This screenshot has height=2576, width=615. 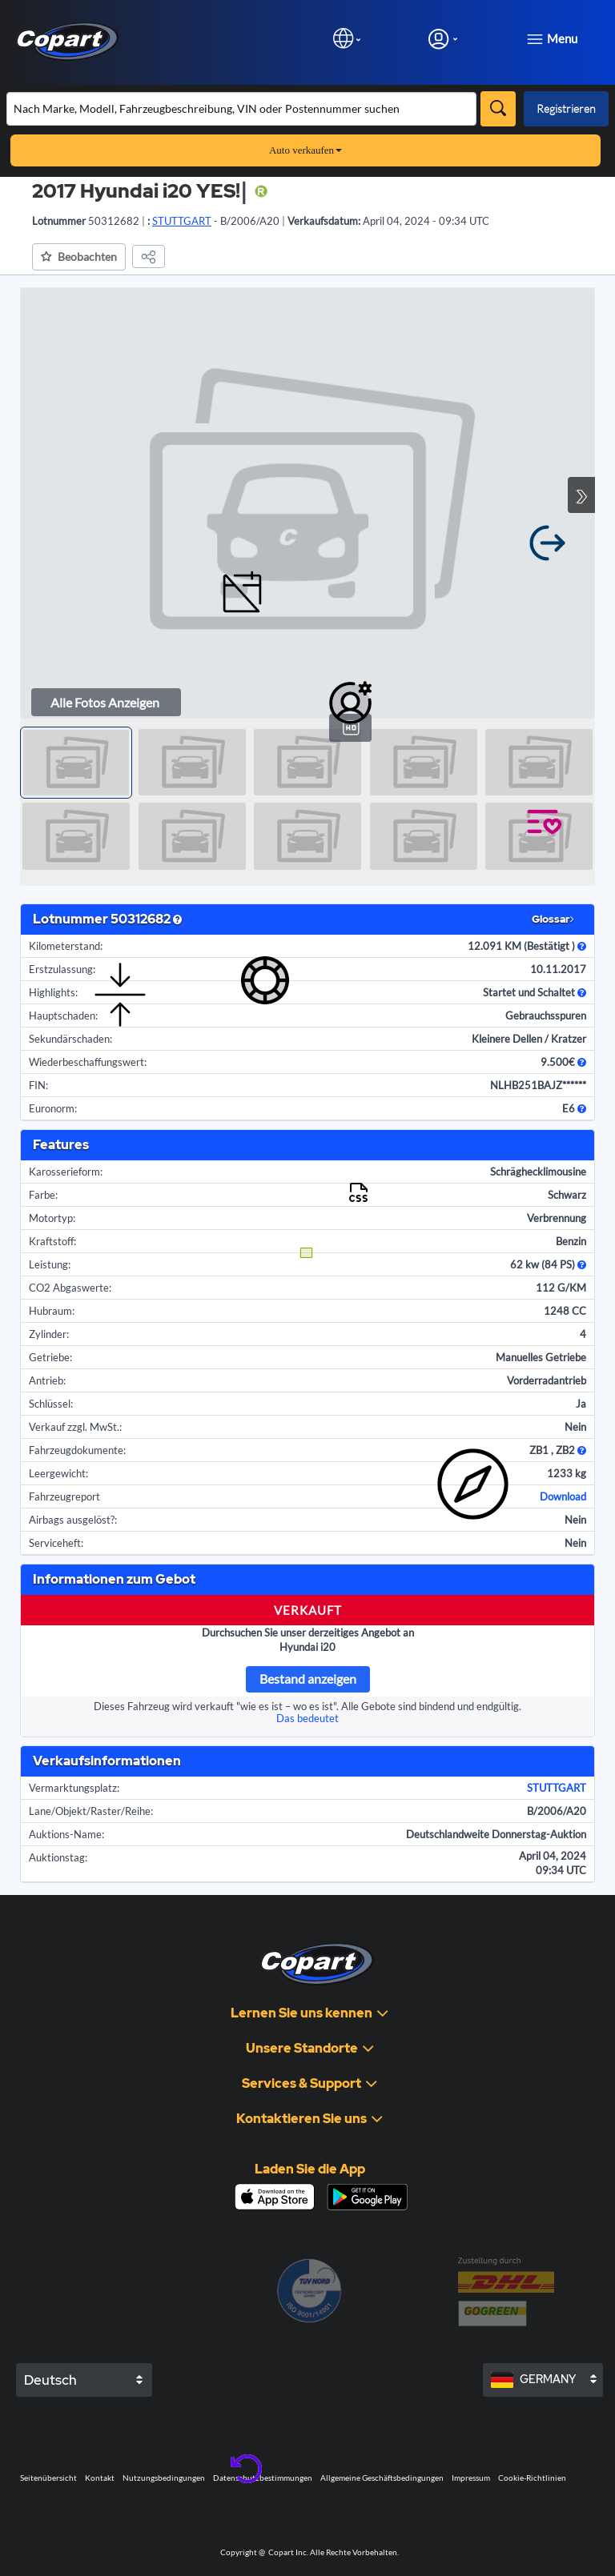 What do you see at coordinates (247, 2469) in the screenshot?
I see `undo the last action` at bounding box center [247, 2469].